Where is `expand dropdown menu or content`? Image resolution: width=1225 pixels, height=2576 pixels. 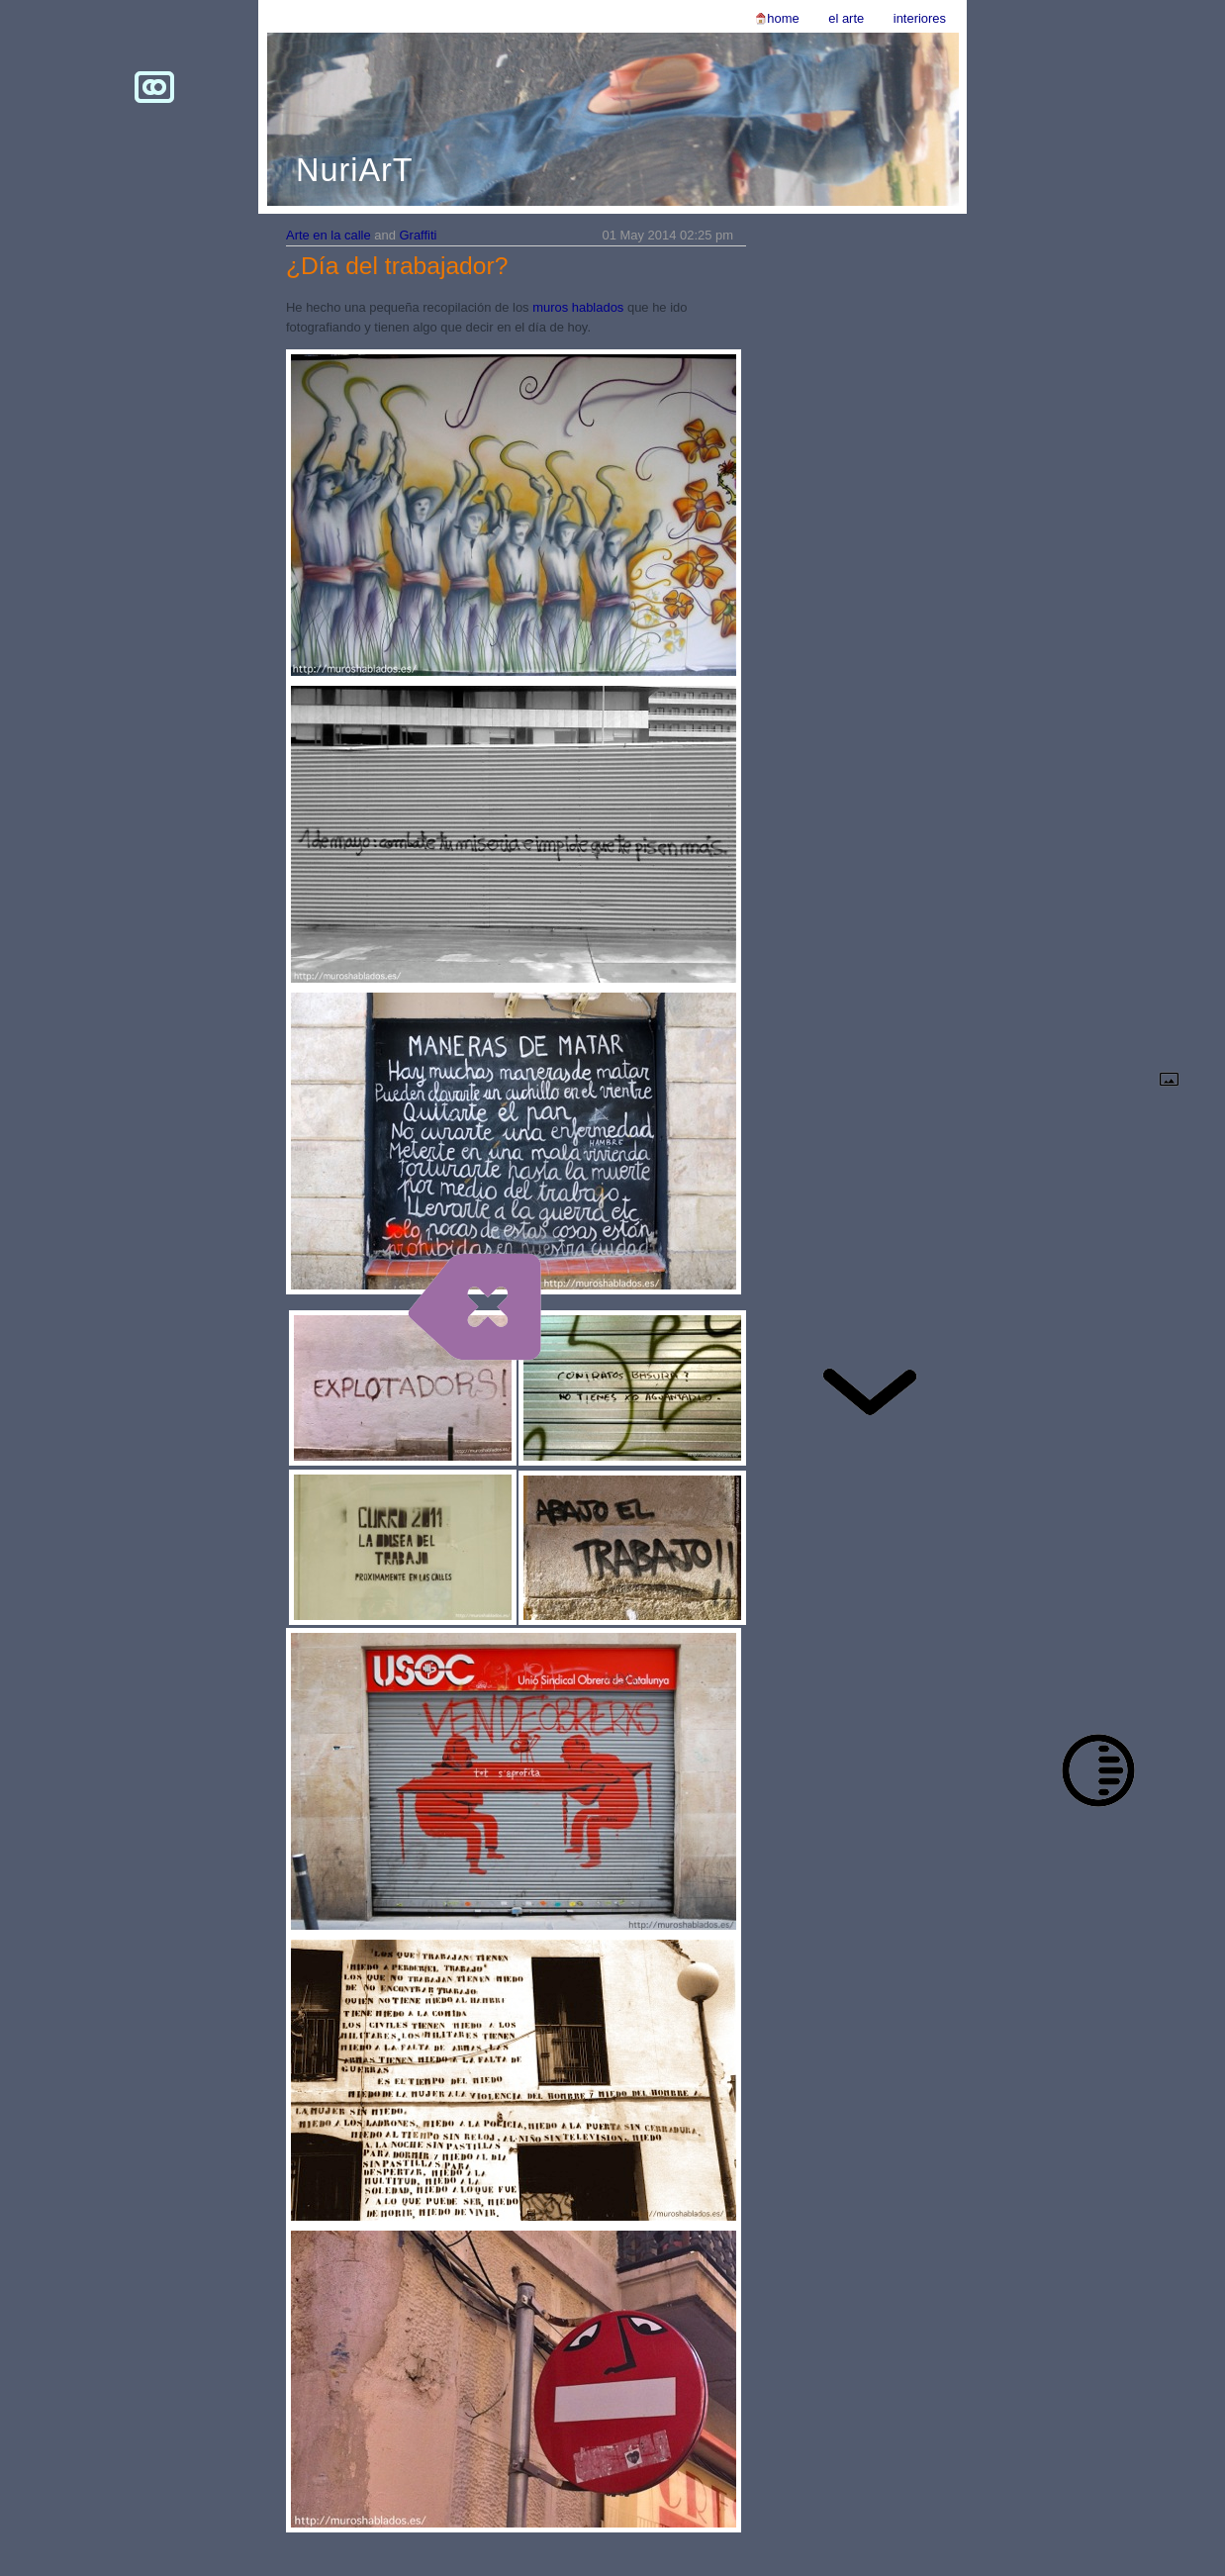 expand dropdown menu or content is located at coordinates (870, 1388).